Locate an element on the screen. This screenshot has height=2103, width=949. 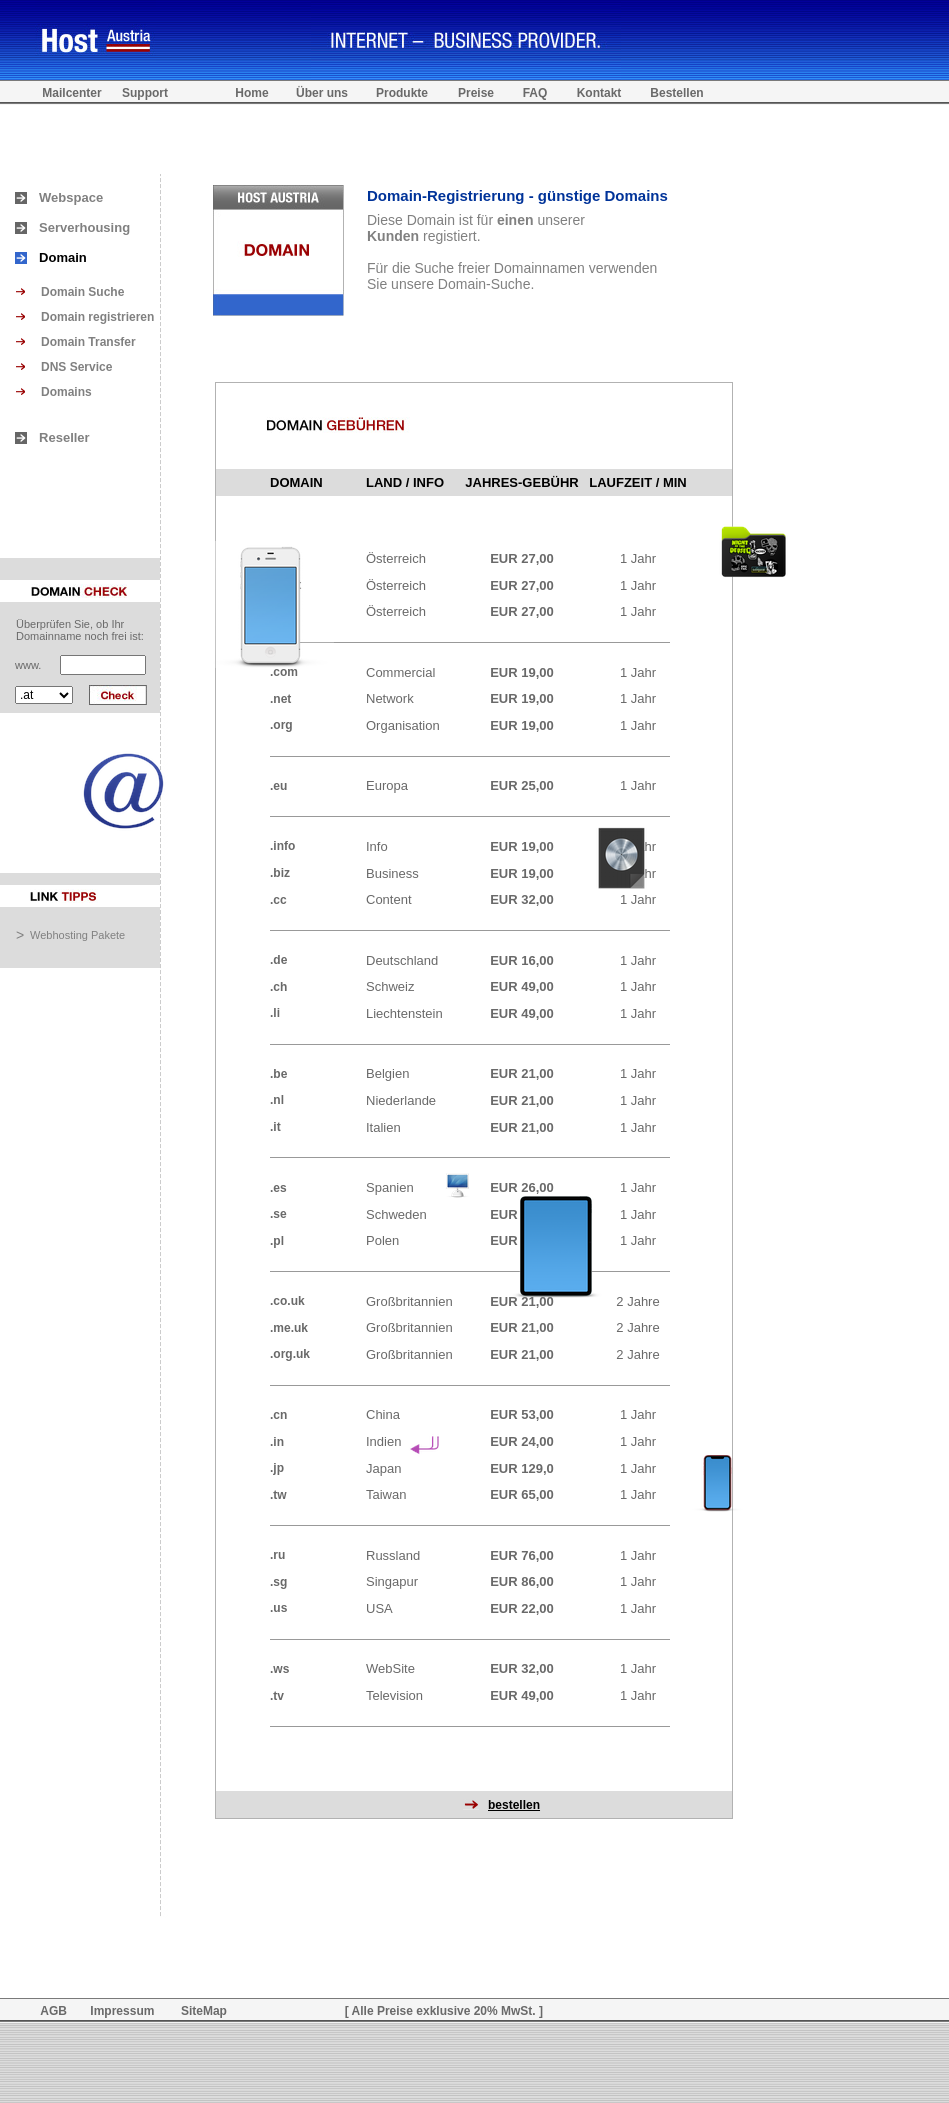
reply to all recipients in an email thread is located at coordinates (424, 1443).